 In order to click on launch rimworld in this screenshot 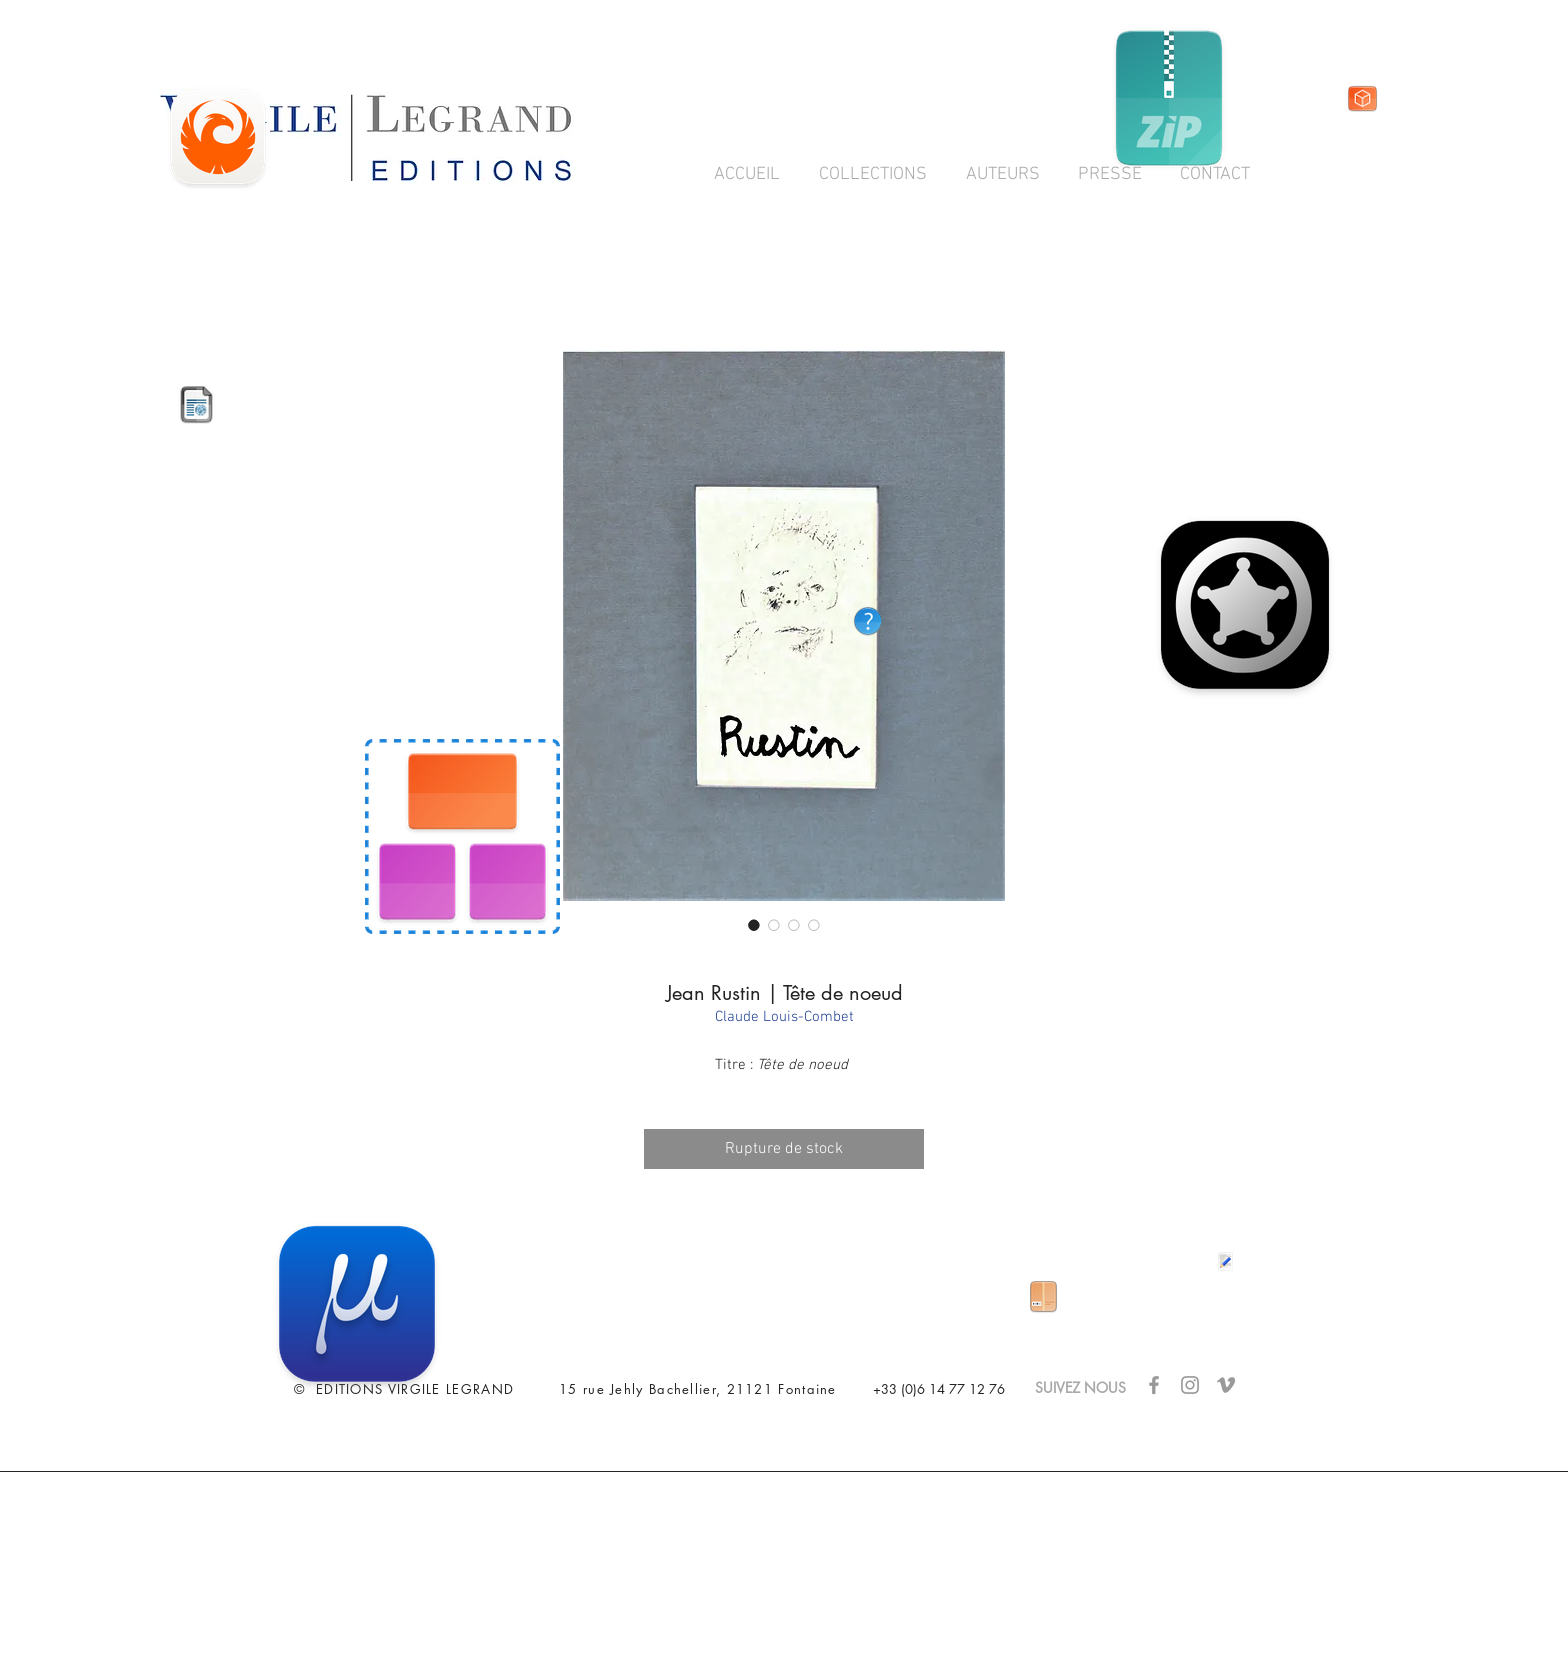, I will do `click(1245, 605)`.